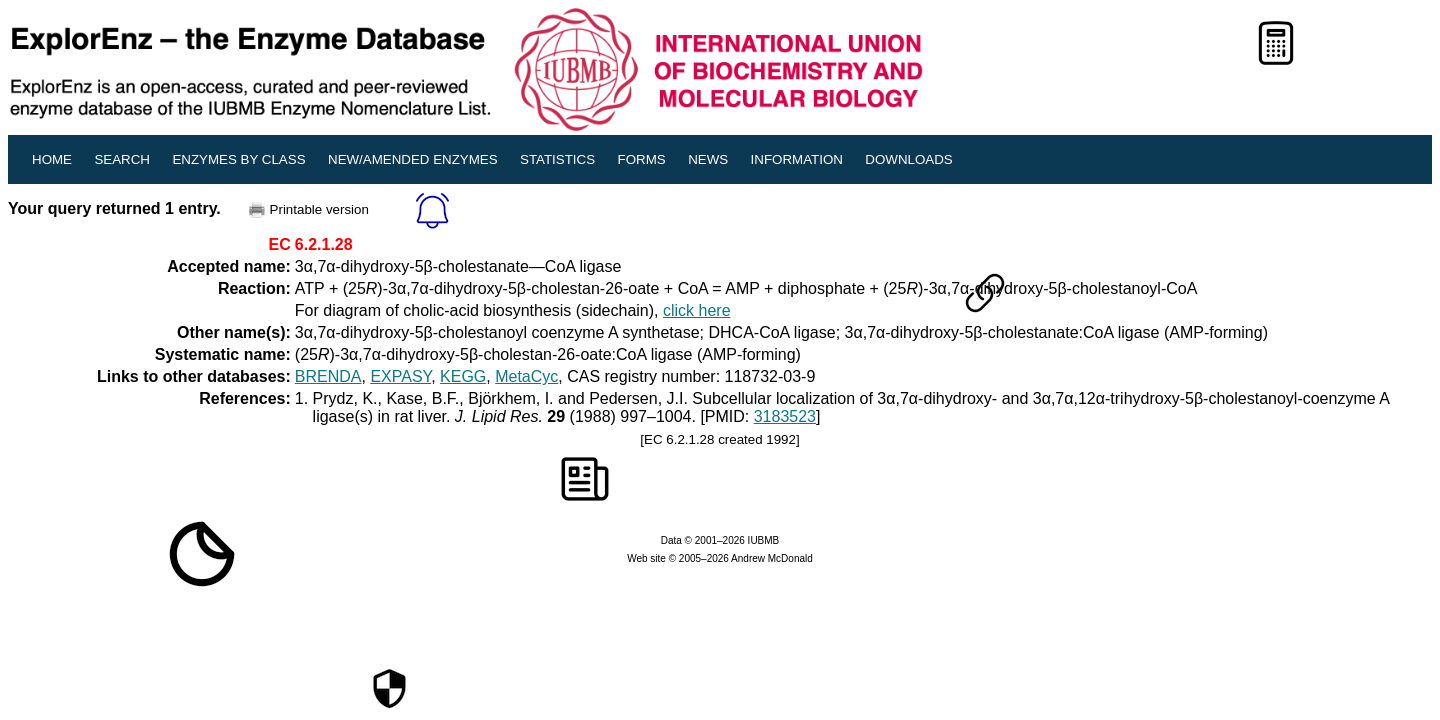 The width and height of the screenshot is (1440, 720). Describe the element at coordinates (985, 293) in the screenshot. I see `copy or share a link` at that location.